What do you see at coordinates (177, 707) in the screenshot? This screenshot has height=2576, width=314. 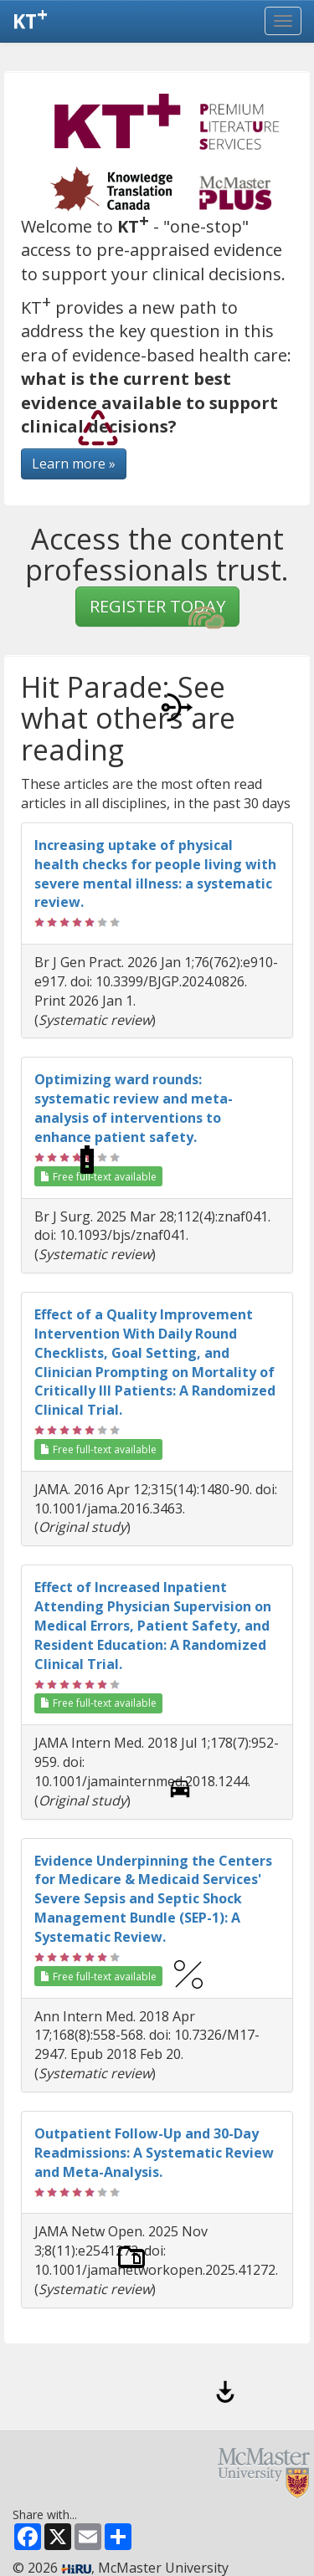 I see `network address translation settings` at bounding box center [177, 707].